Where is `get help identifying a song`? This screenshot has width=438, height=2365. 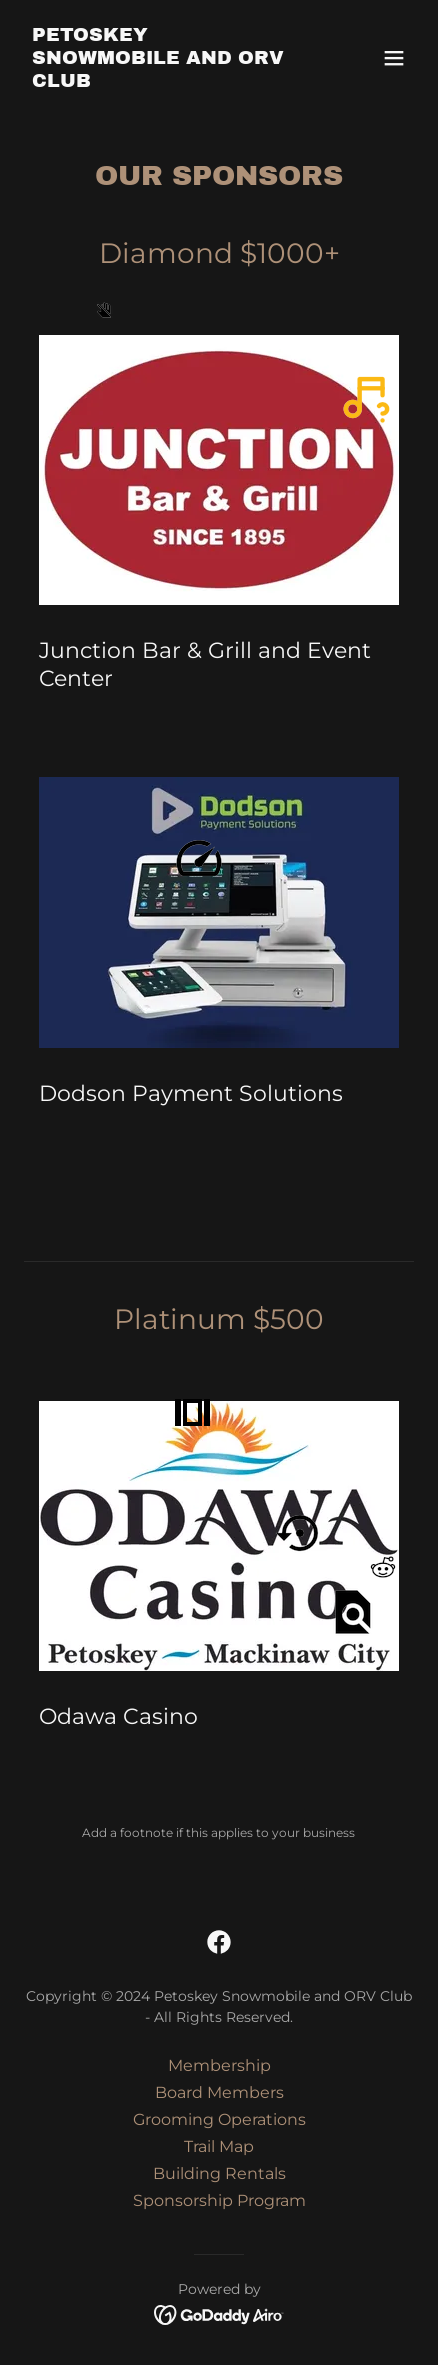 get help identifying a song is located at coordinates (366, 397).